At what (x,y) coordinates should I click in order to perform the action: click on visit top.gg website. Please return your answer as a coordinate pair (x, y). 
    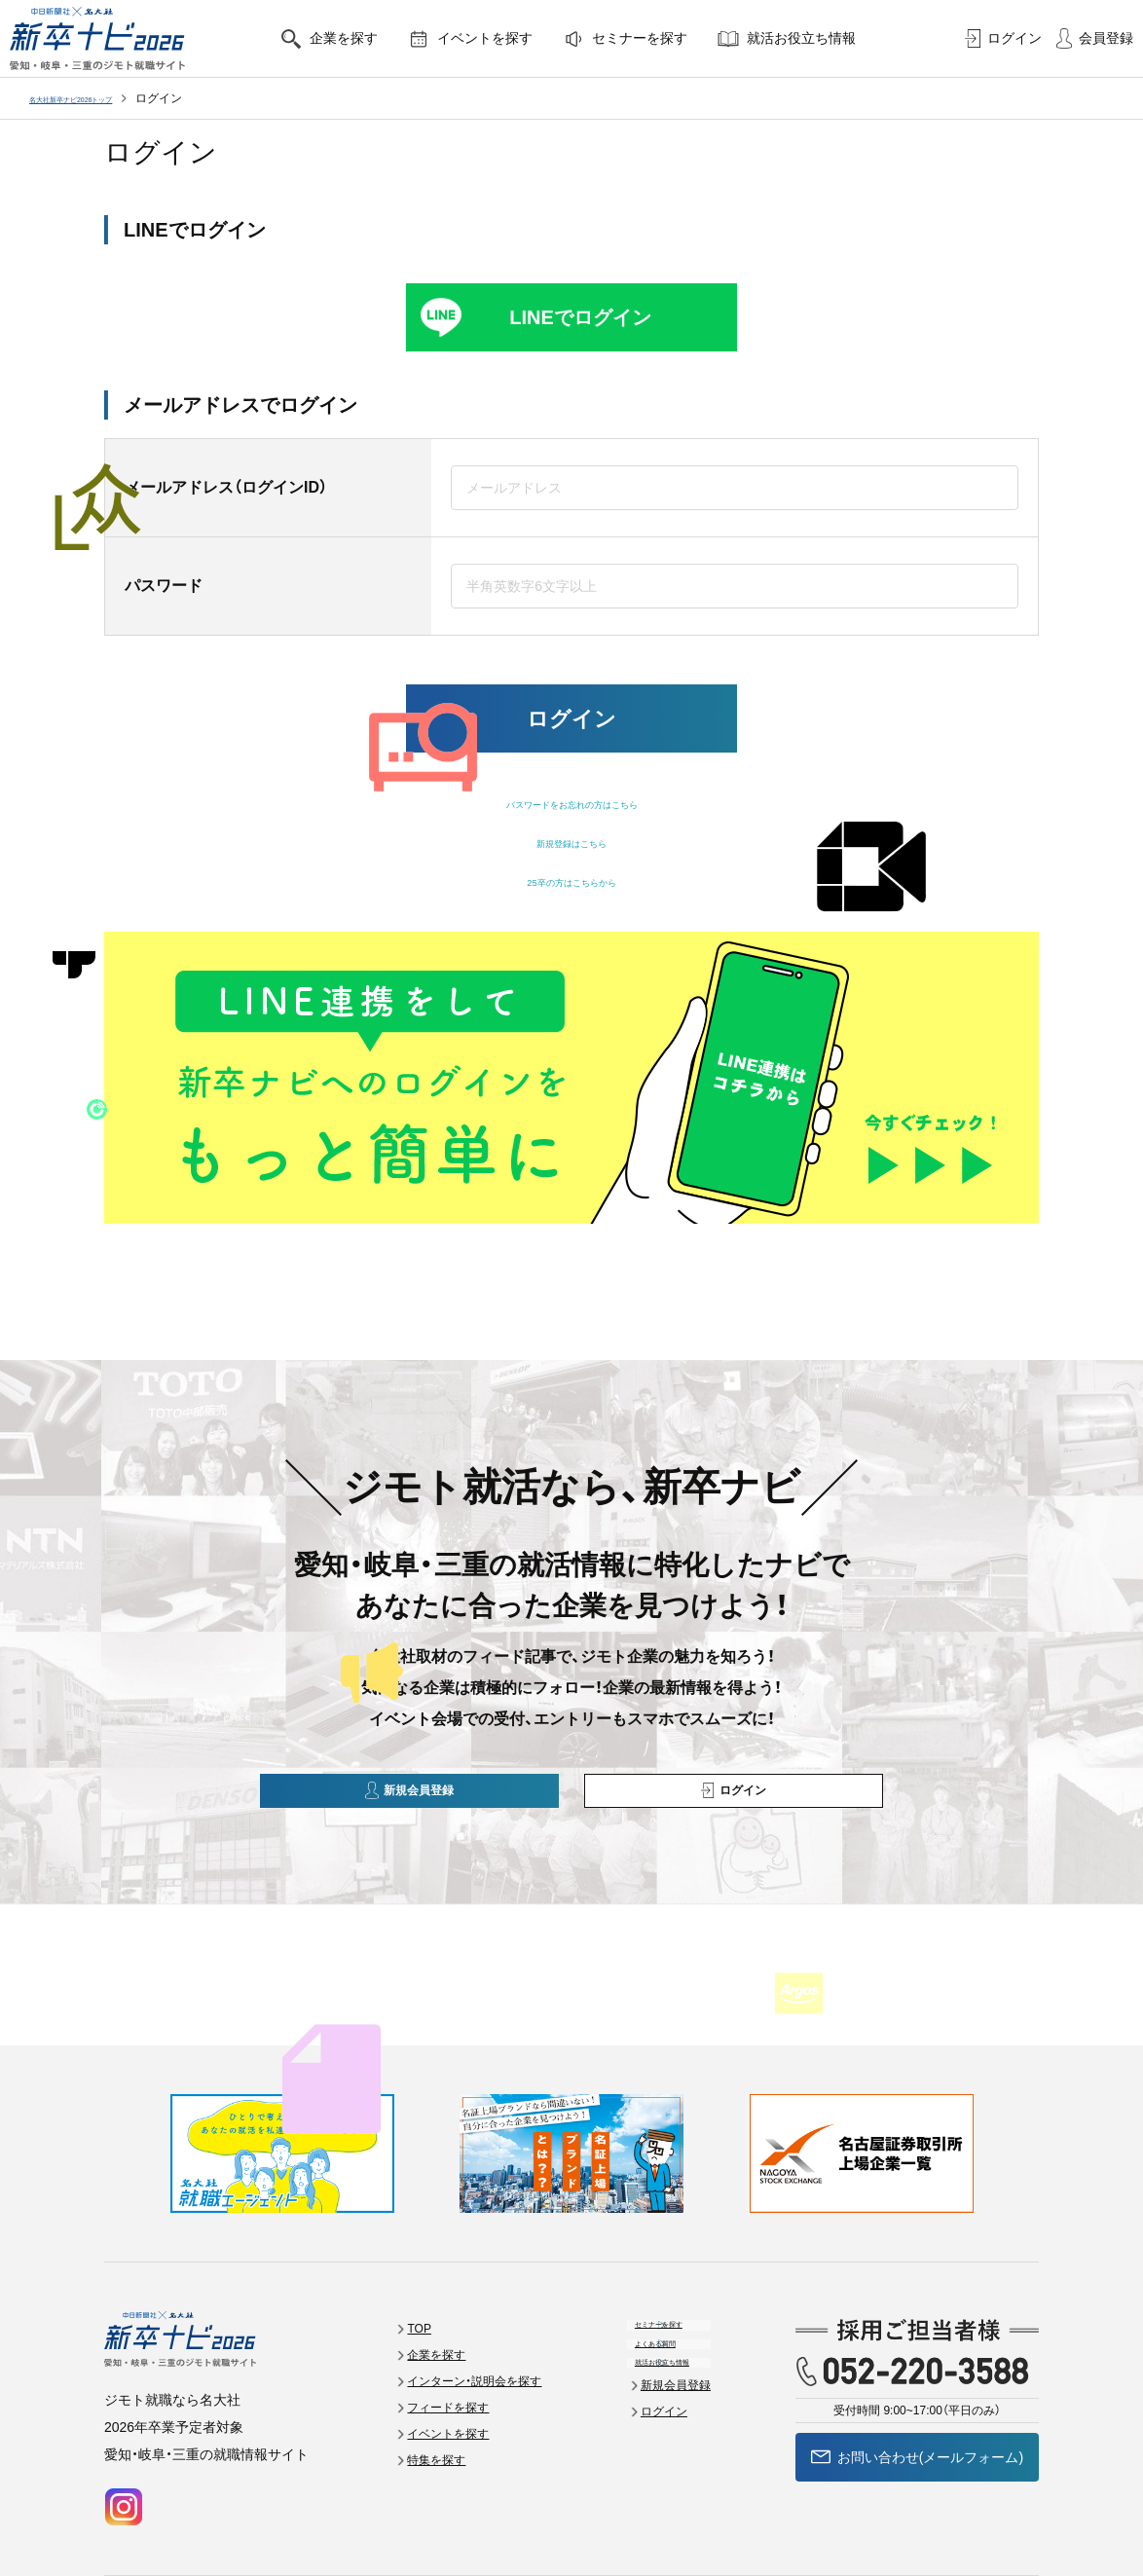
    Looking at the image, I should click on (74, 965).